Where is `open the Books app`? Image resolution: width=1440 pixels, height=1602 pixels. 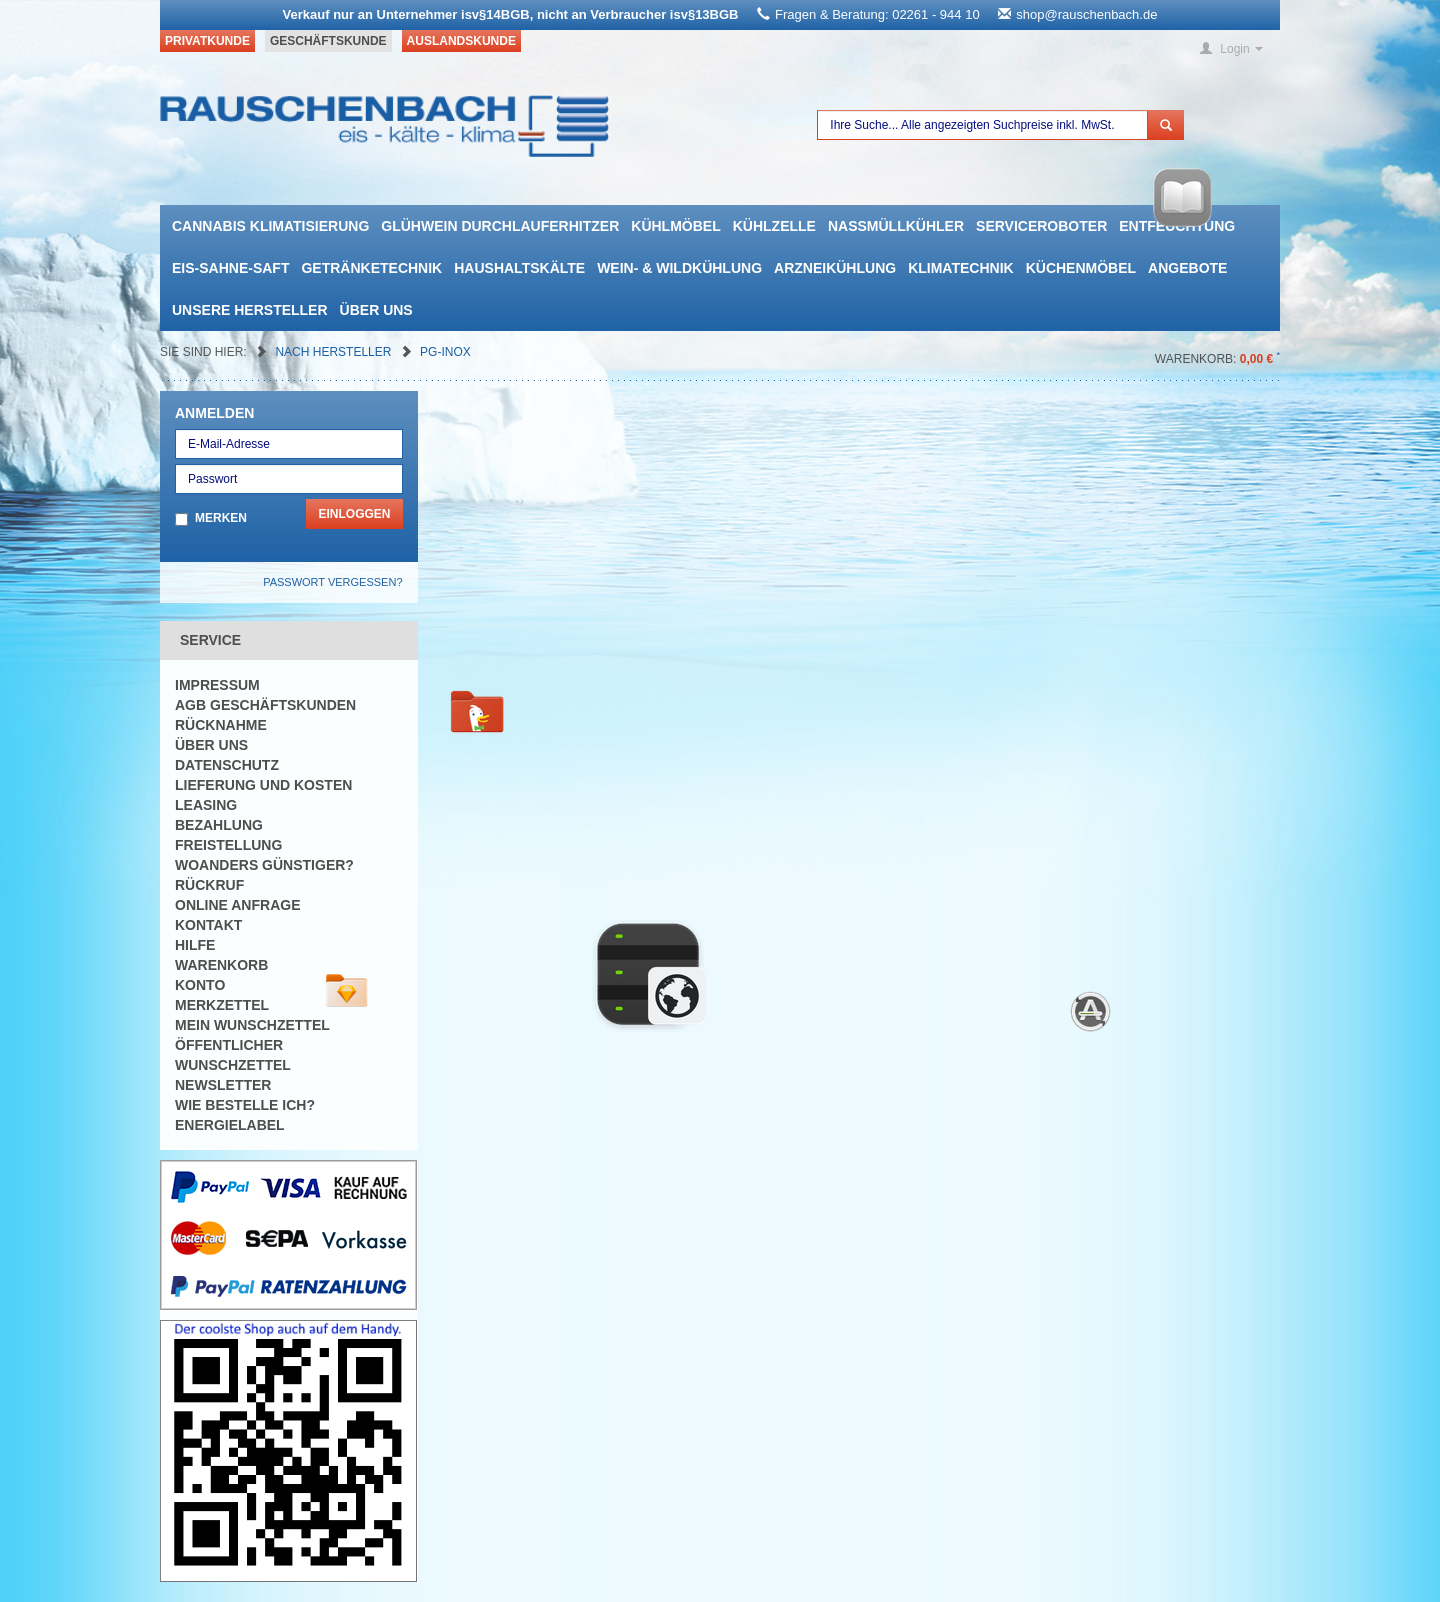 open the Books app is located at coordinates (1182, 197).